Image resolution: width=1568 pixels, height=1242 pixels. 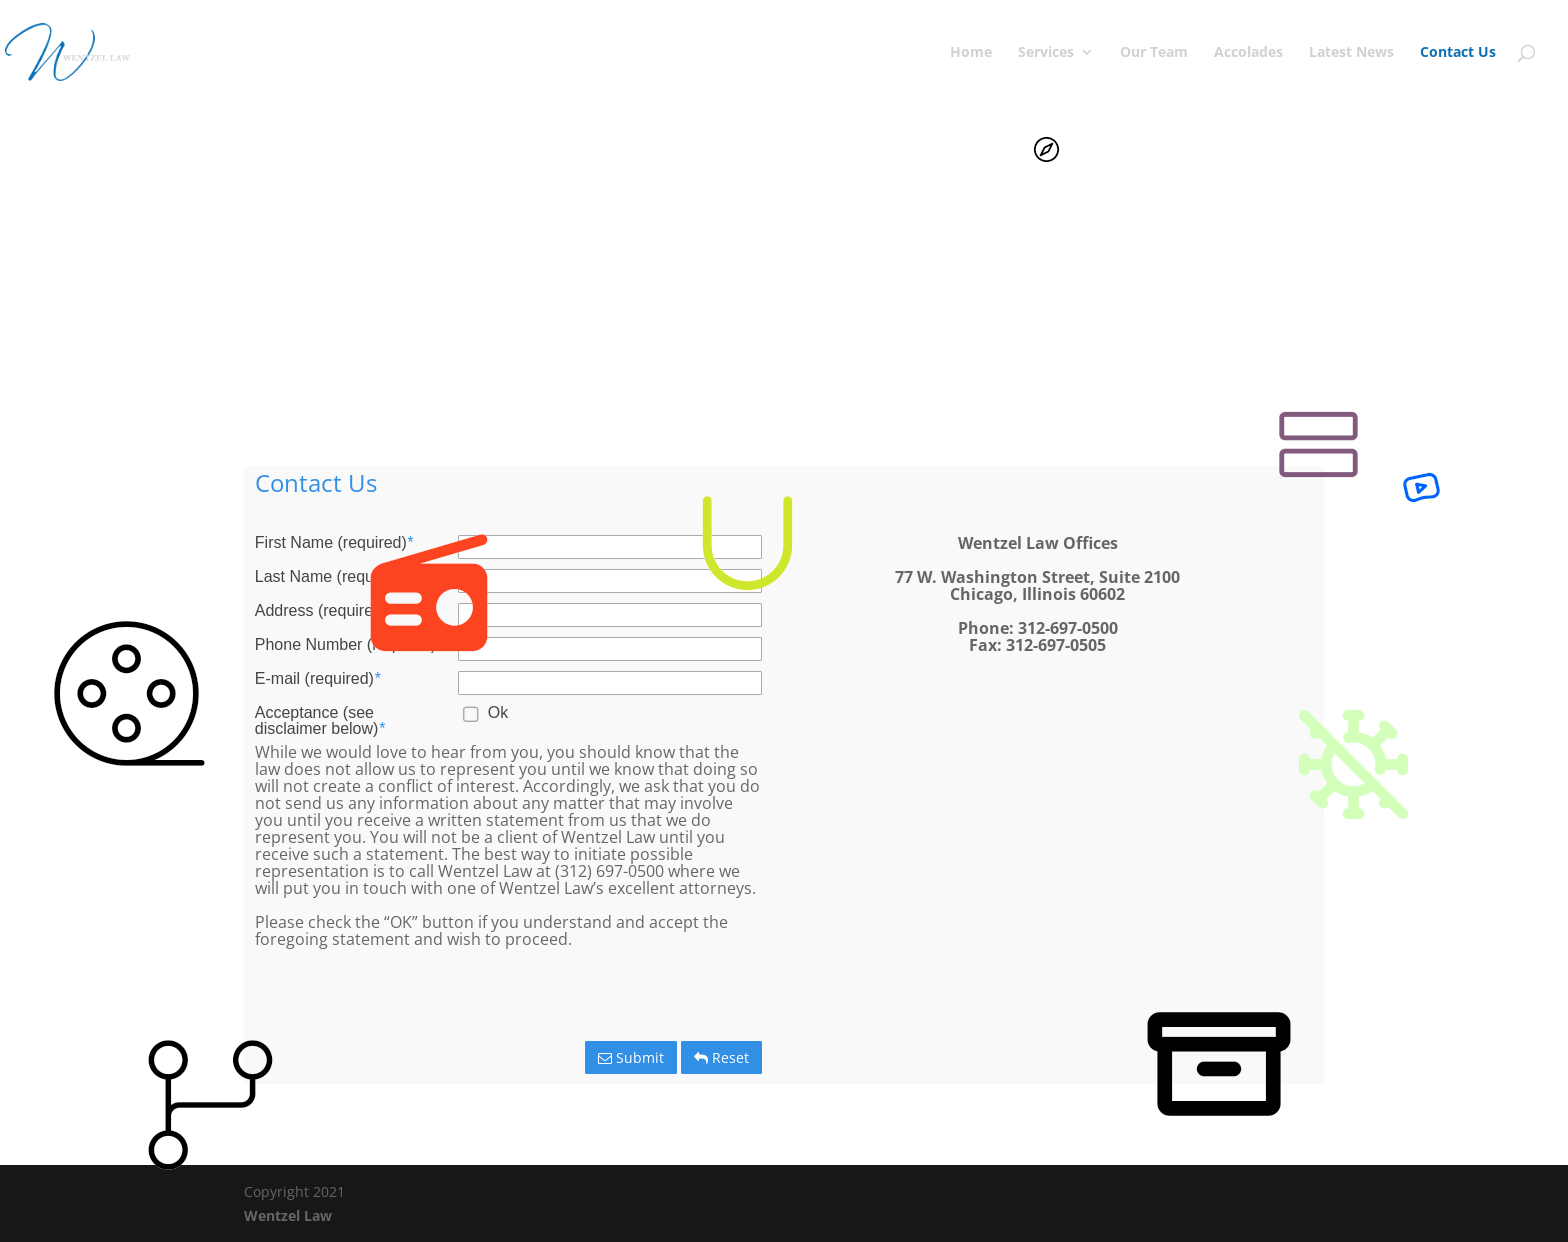 I want to click on access radio or audio streaming, so click(x=429, y=600).